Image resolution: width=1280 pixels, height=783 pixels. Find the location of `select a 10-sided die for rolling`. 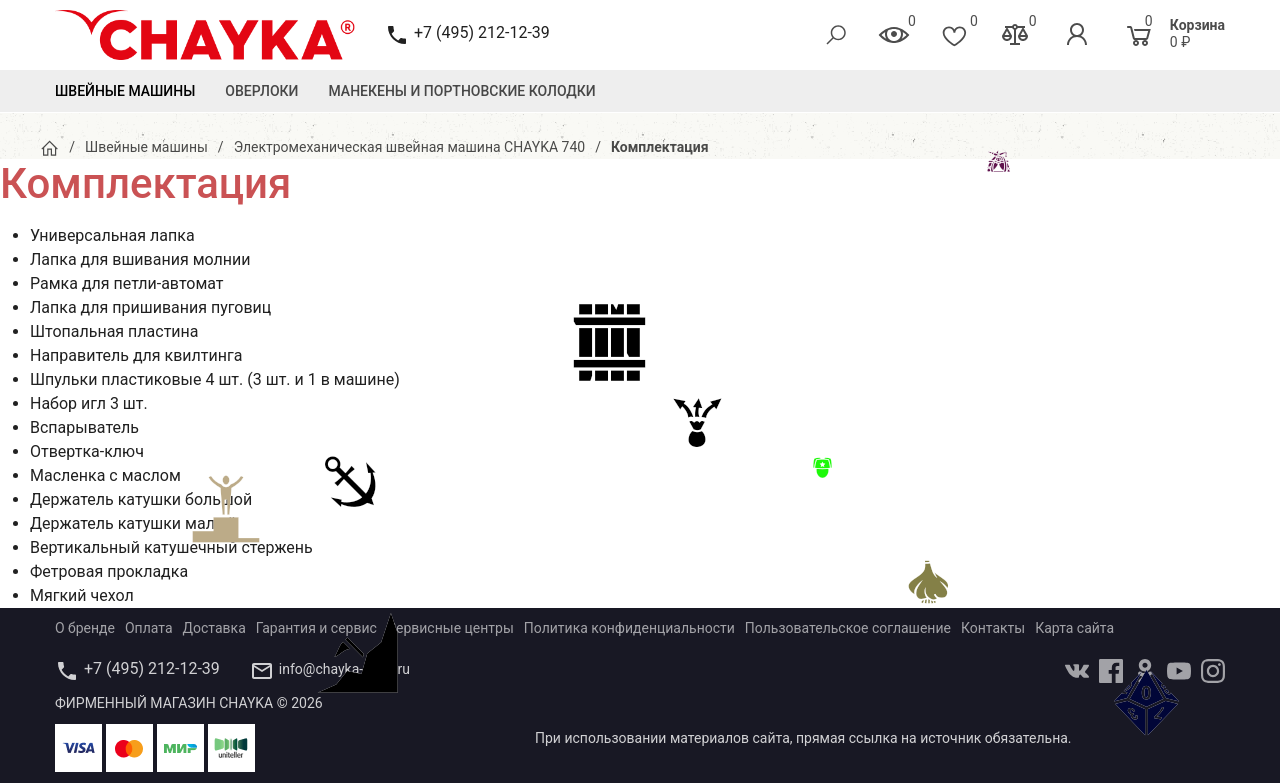

select a 10-sided die for rolling is located at coordinates (1146, 702).